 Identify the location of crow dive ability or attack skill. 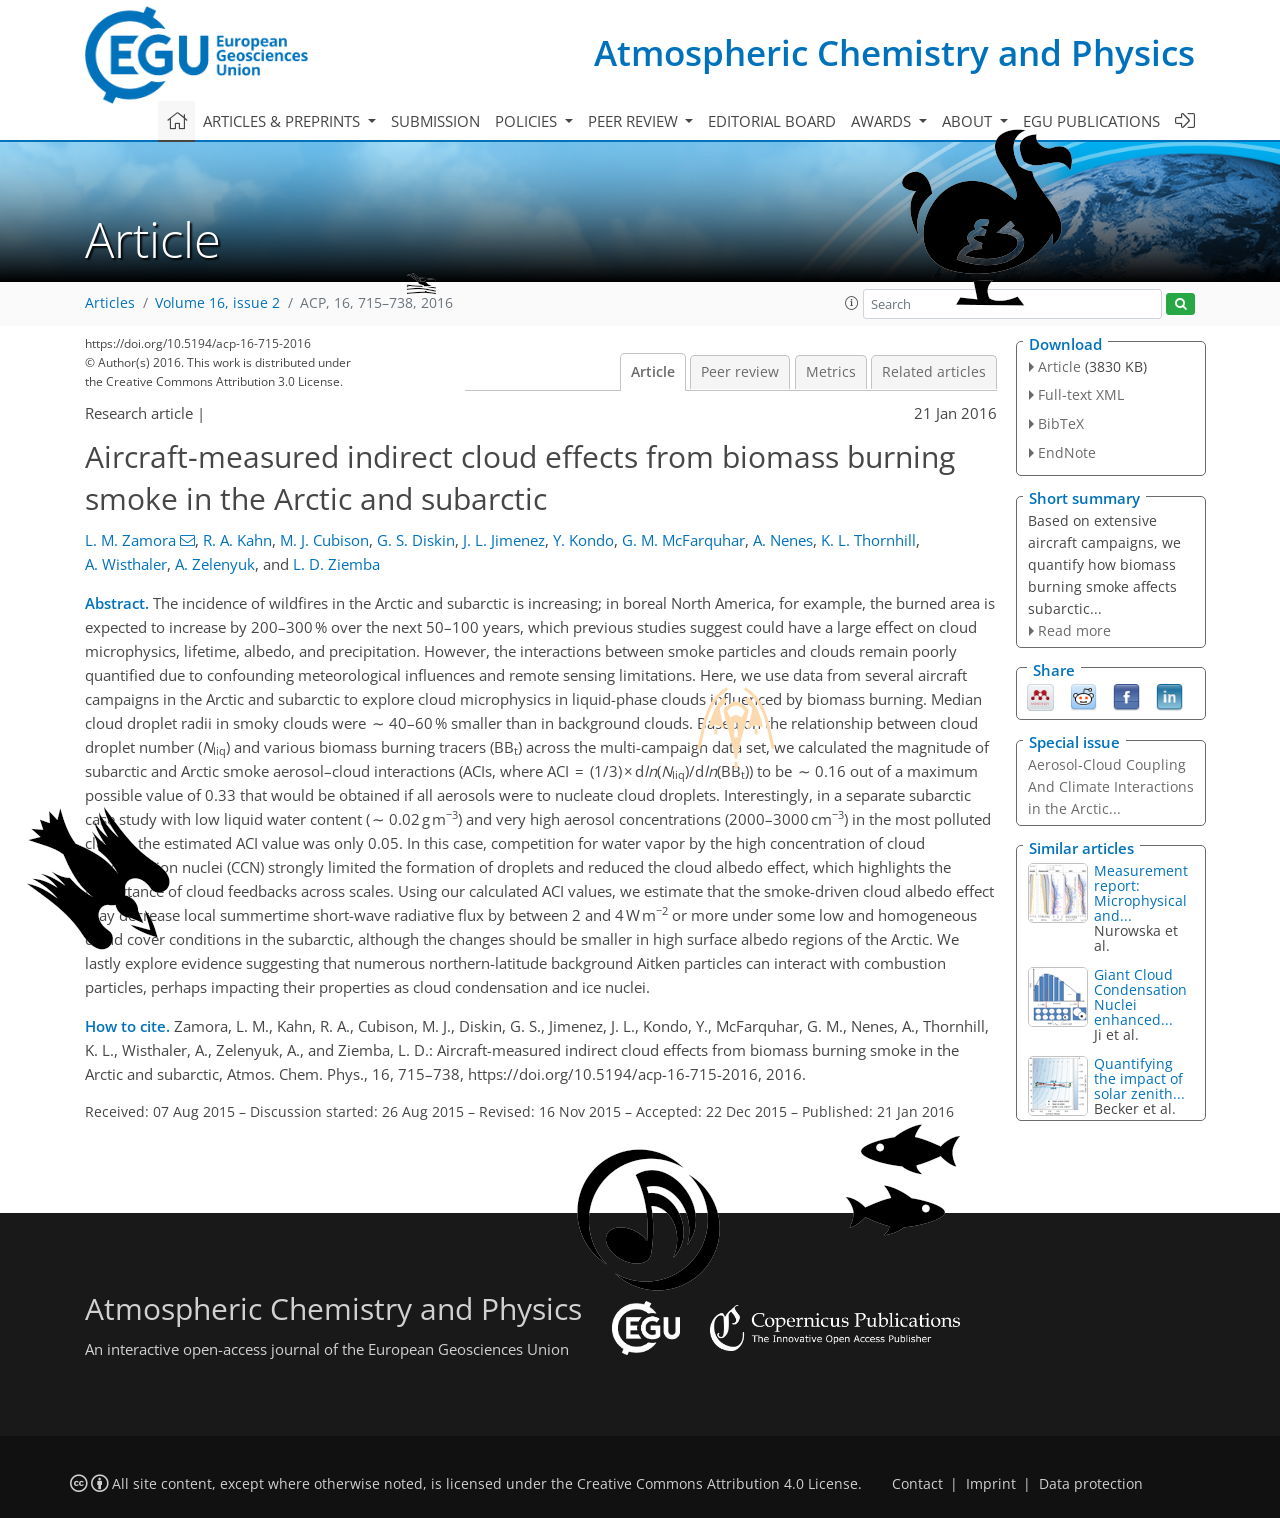
(99, 878).